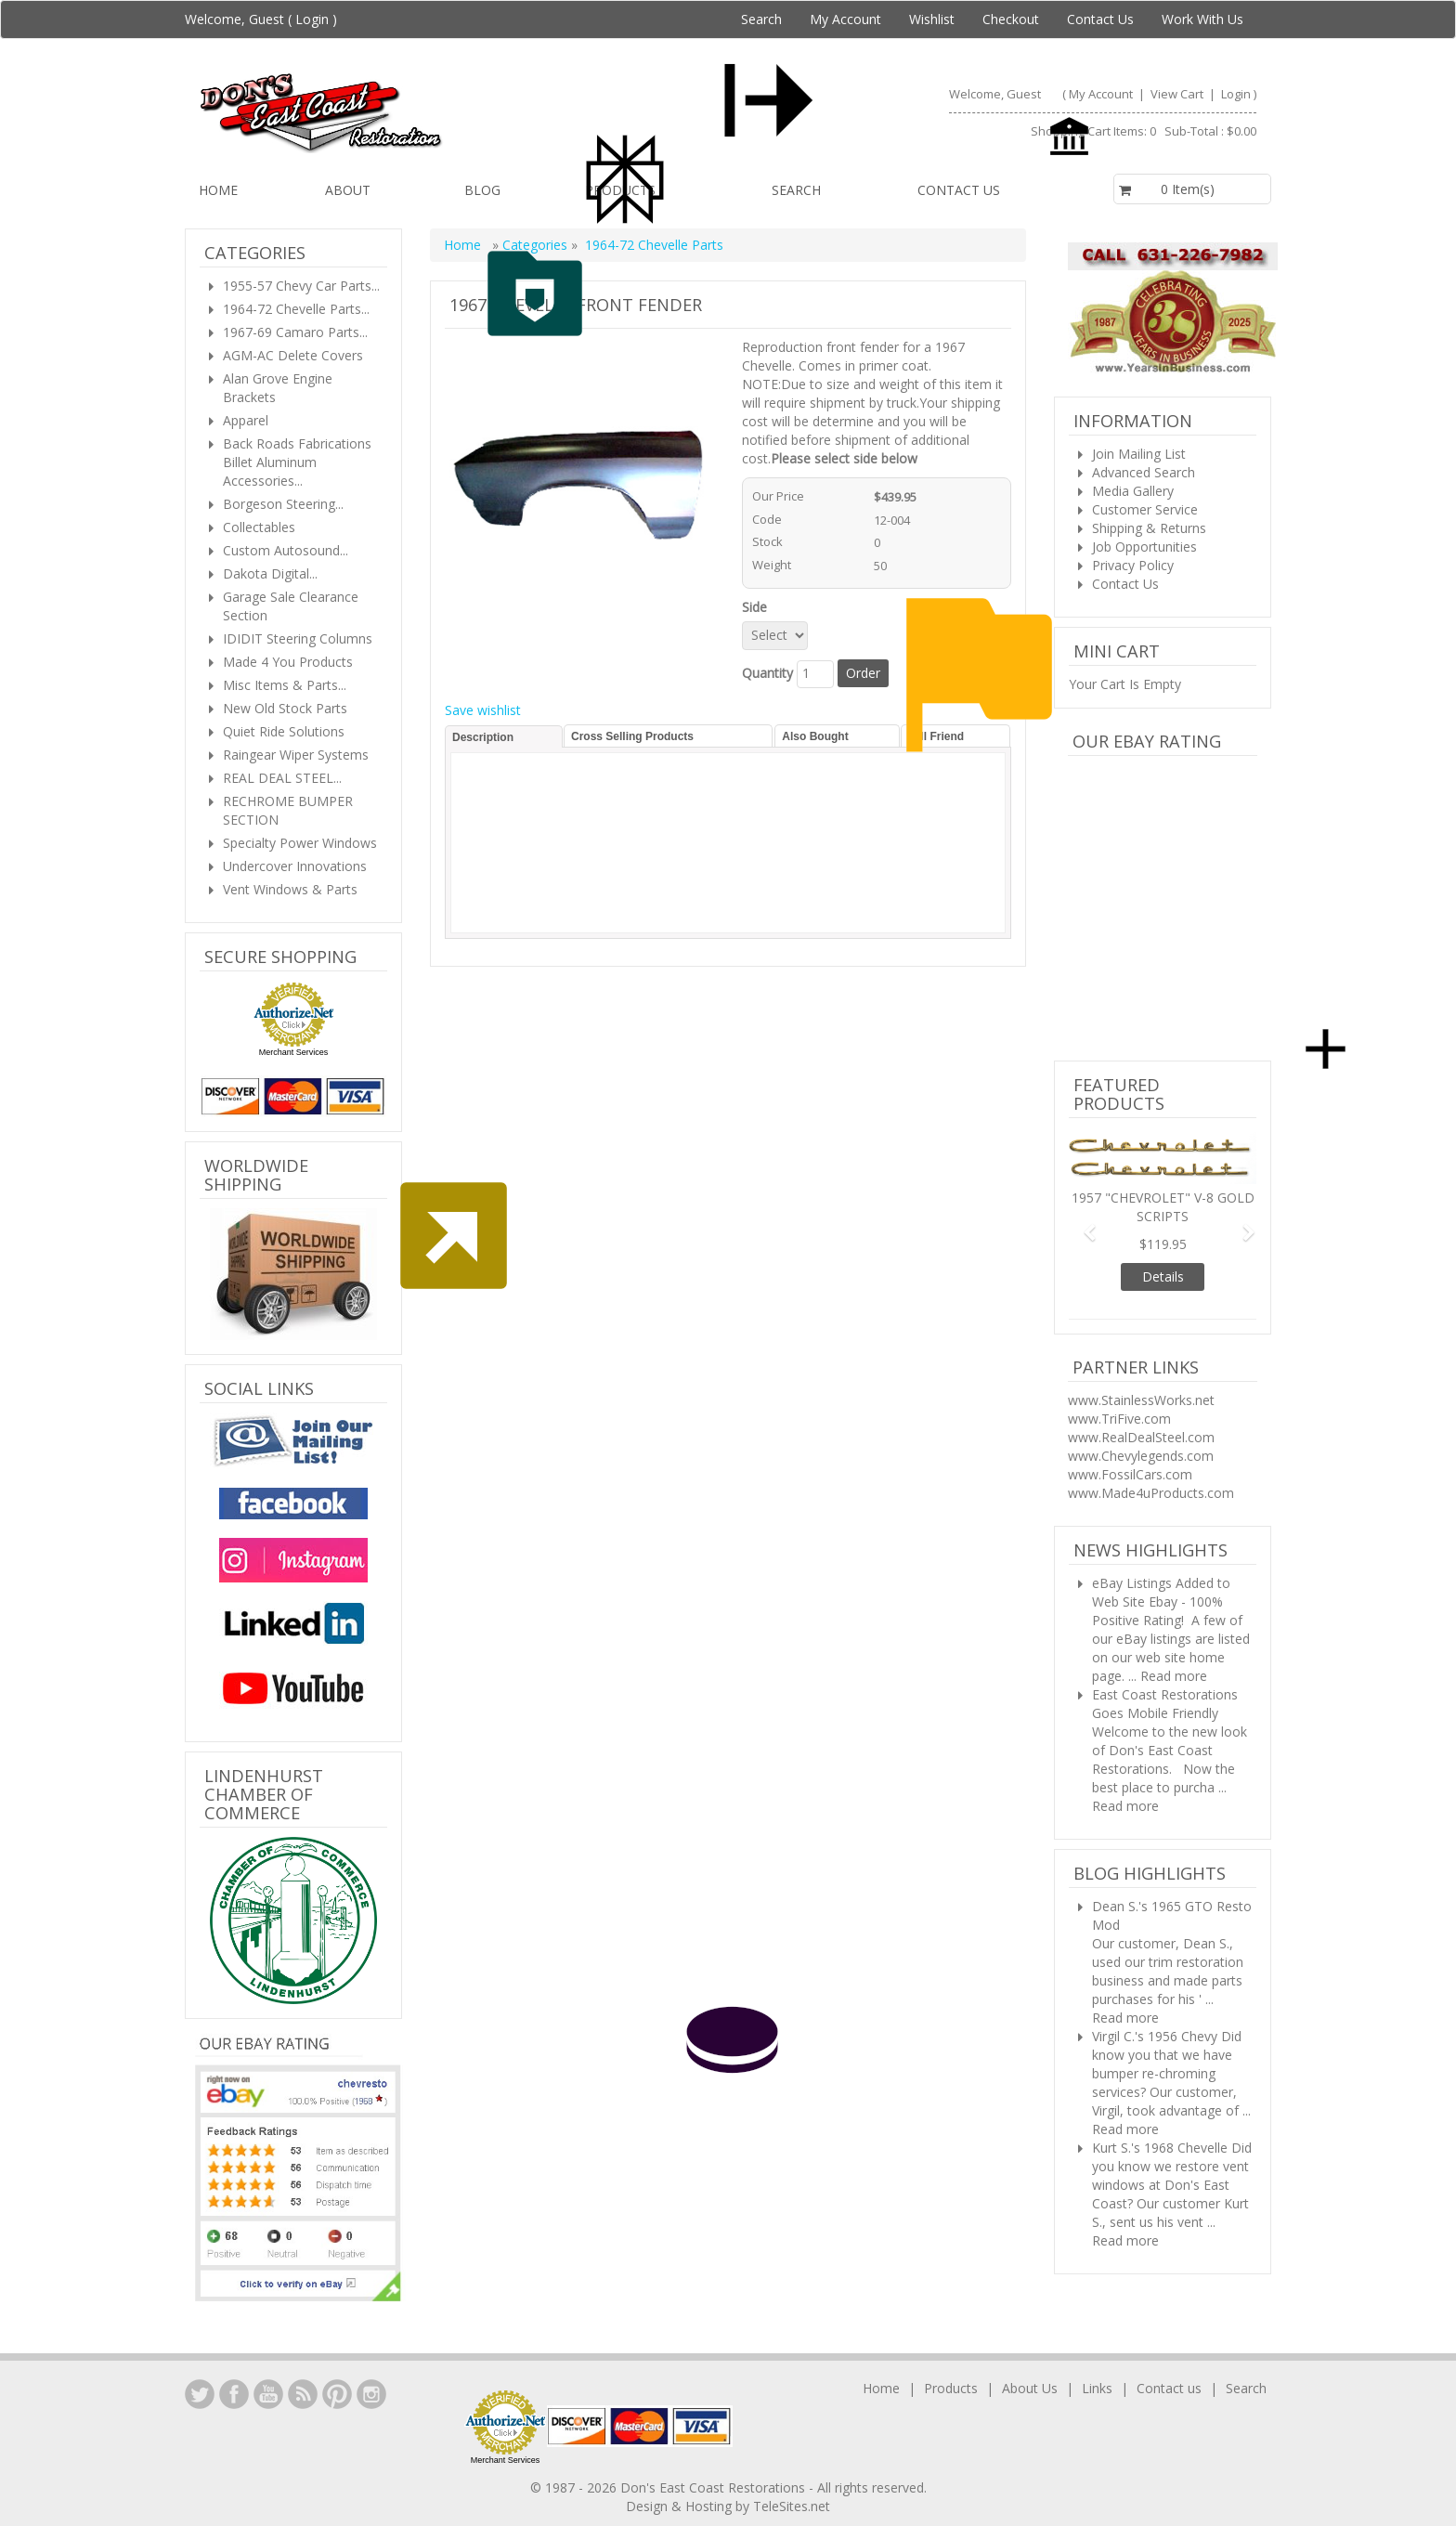 This screenshot has width=1456, height=2526. What do you see at coordinates (535, 293) in the screenshot?
I see `access protected or secure files` at bounding box center [535, 293].